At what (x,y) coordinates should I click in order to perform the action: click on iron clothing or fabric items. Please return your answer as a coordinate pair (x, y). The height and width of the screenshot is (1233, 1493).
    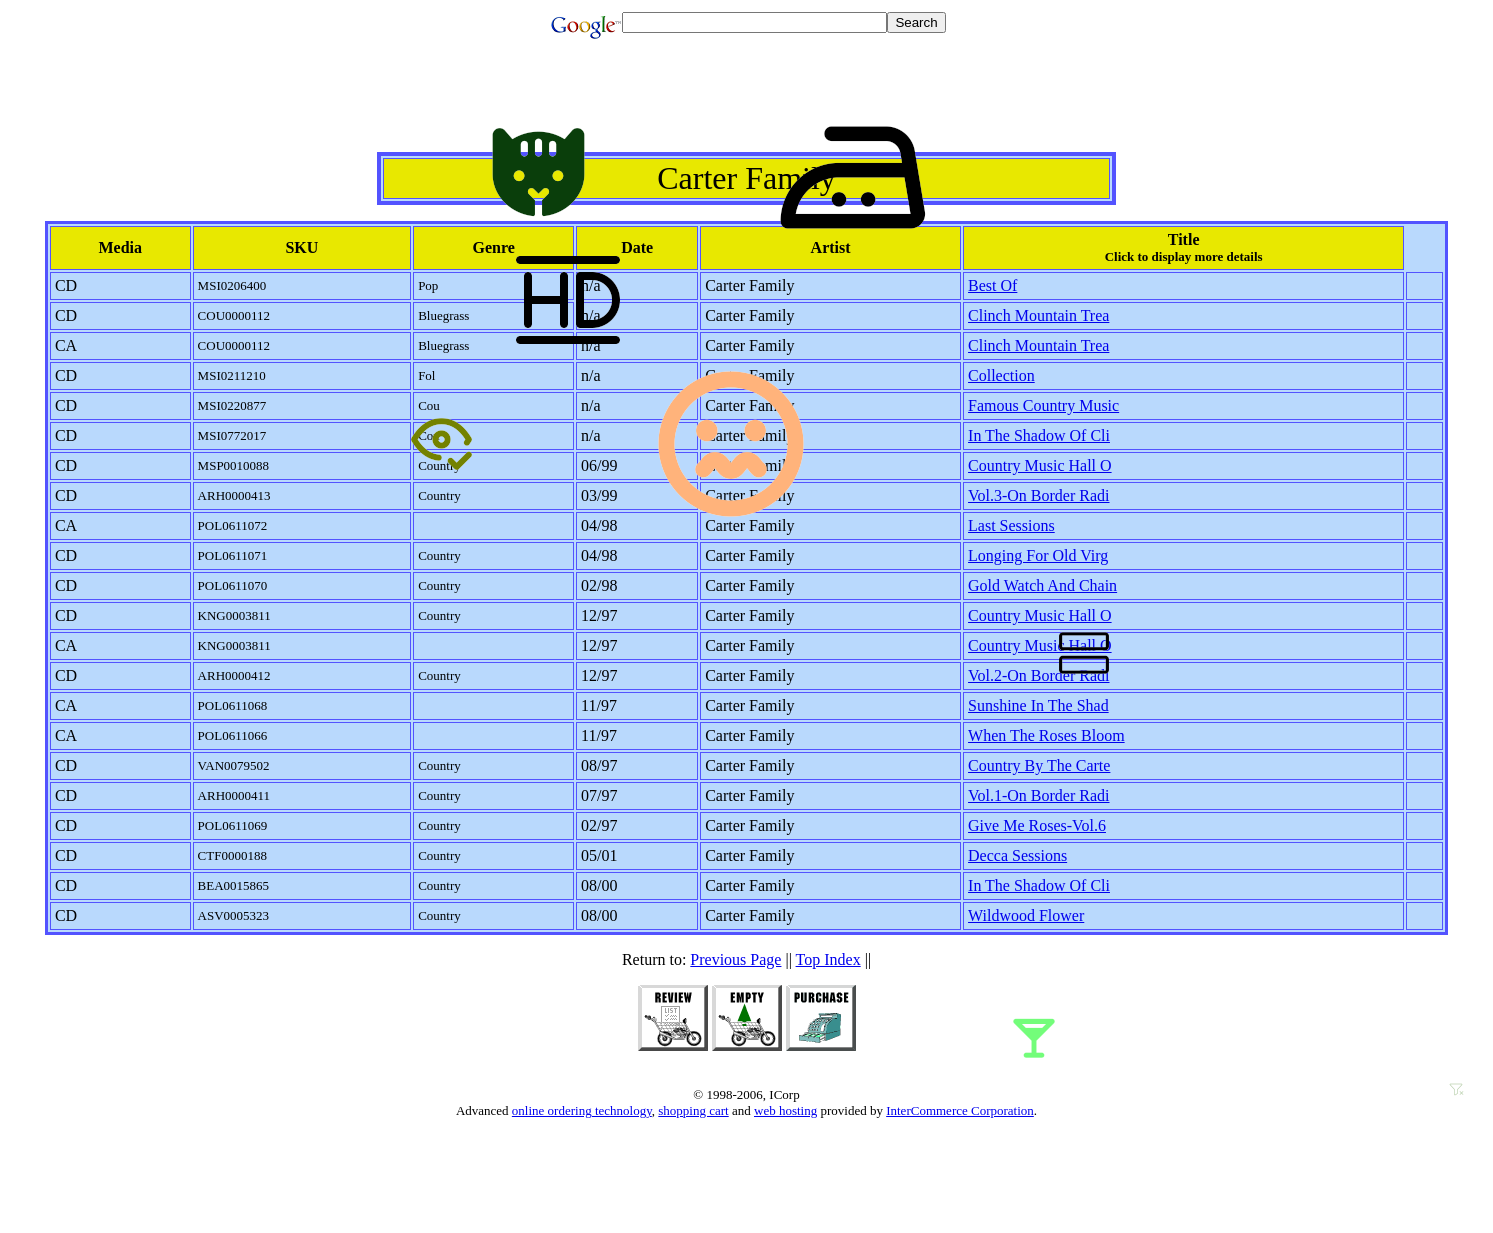
    Looking at the image, I should click on (853, 177).